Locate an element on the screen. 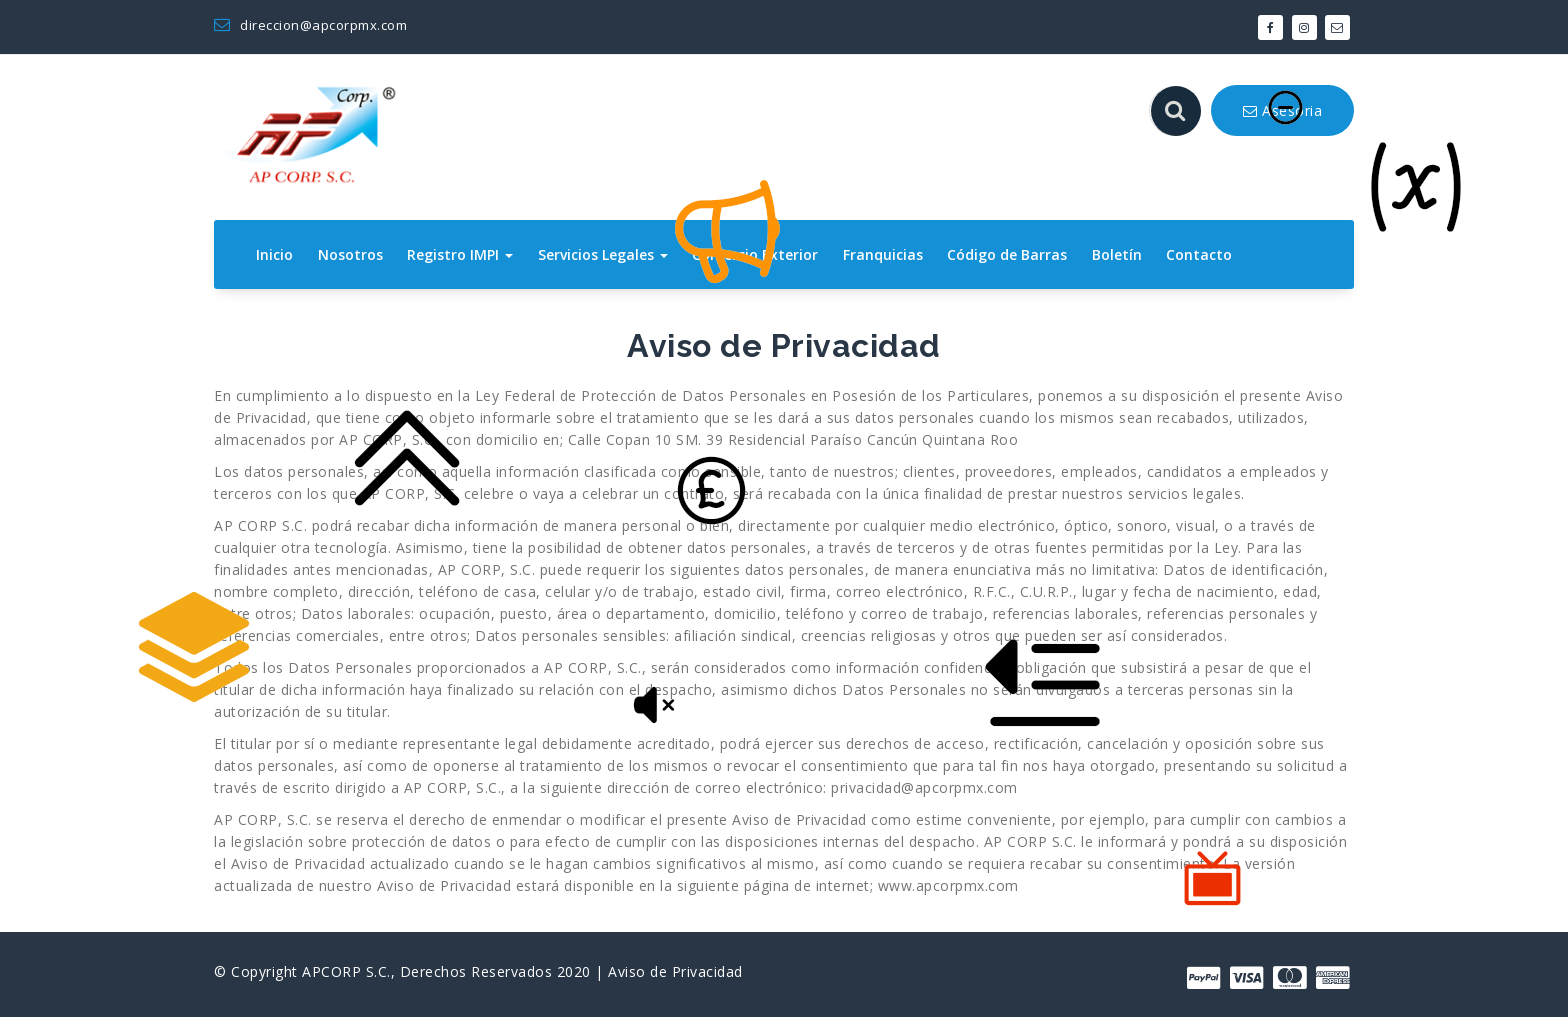  view balance in british pounds is located at coordinates (711, 490).